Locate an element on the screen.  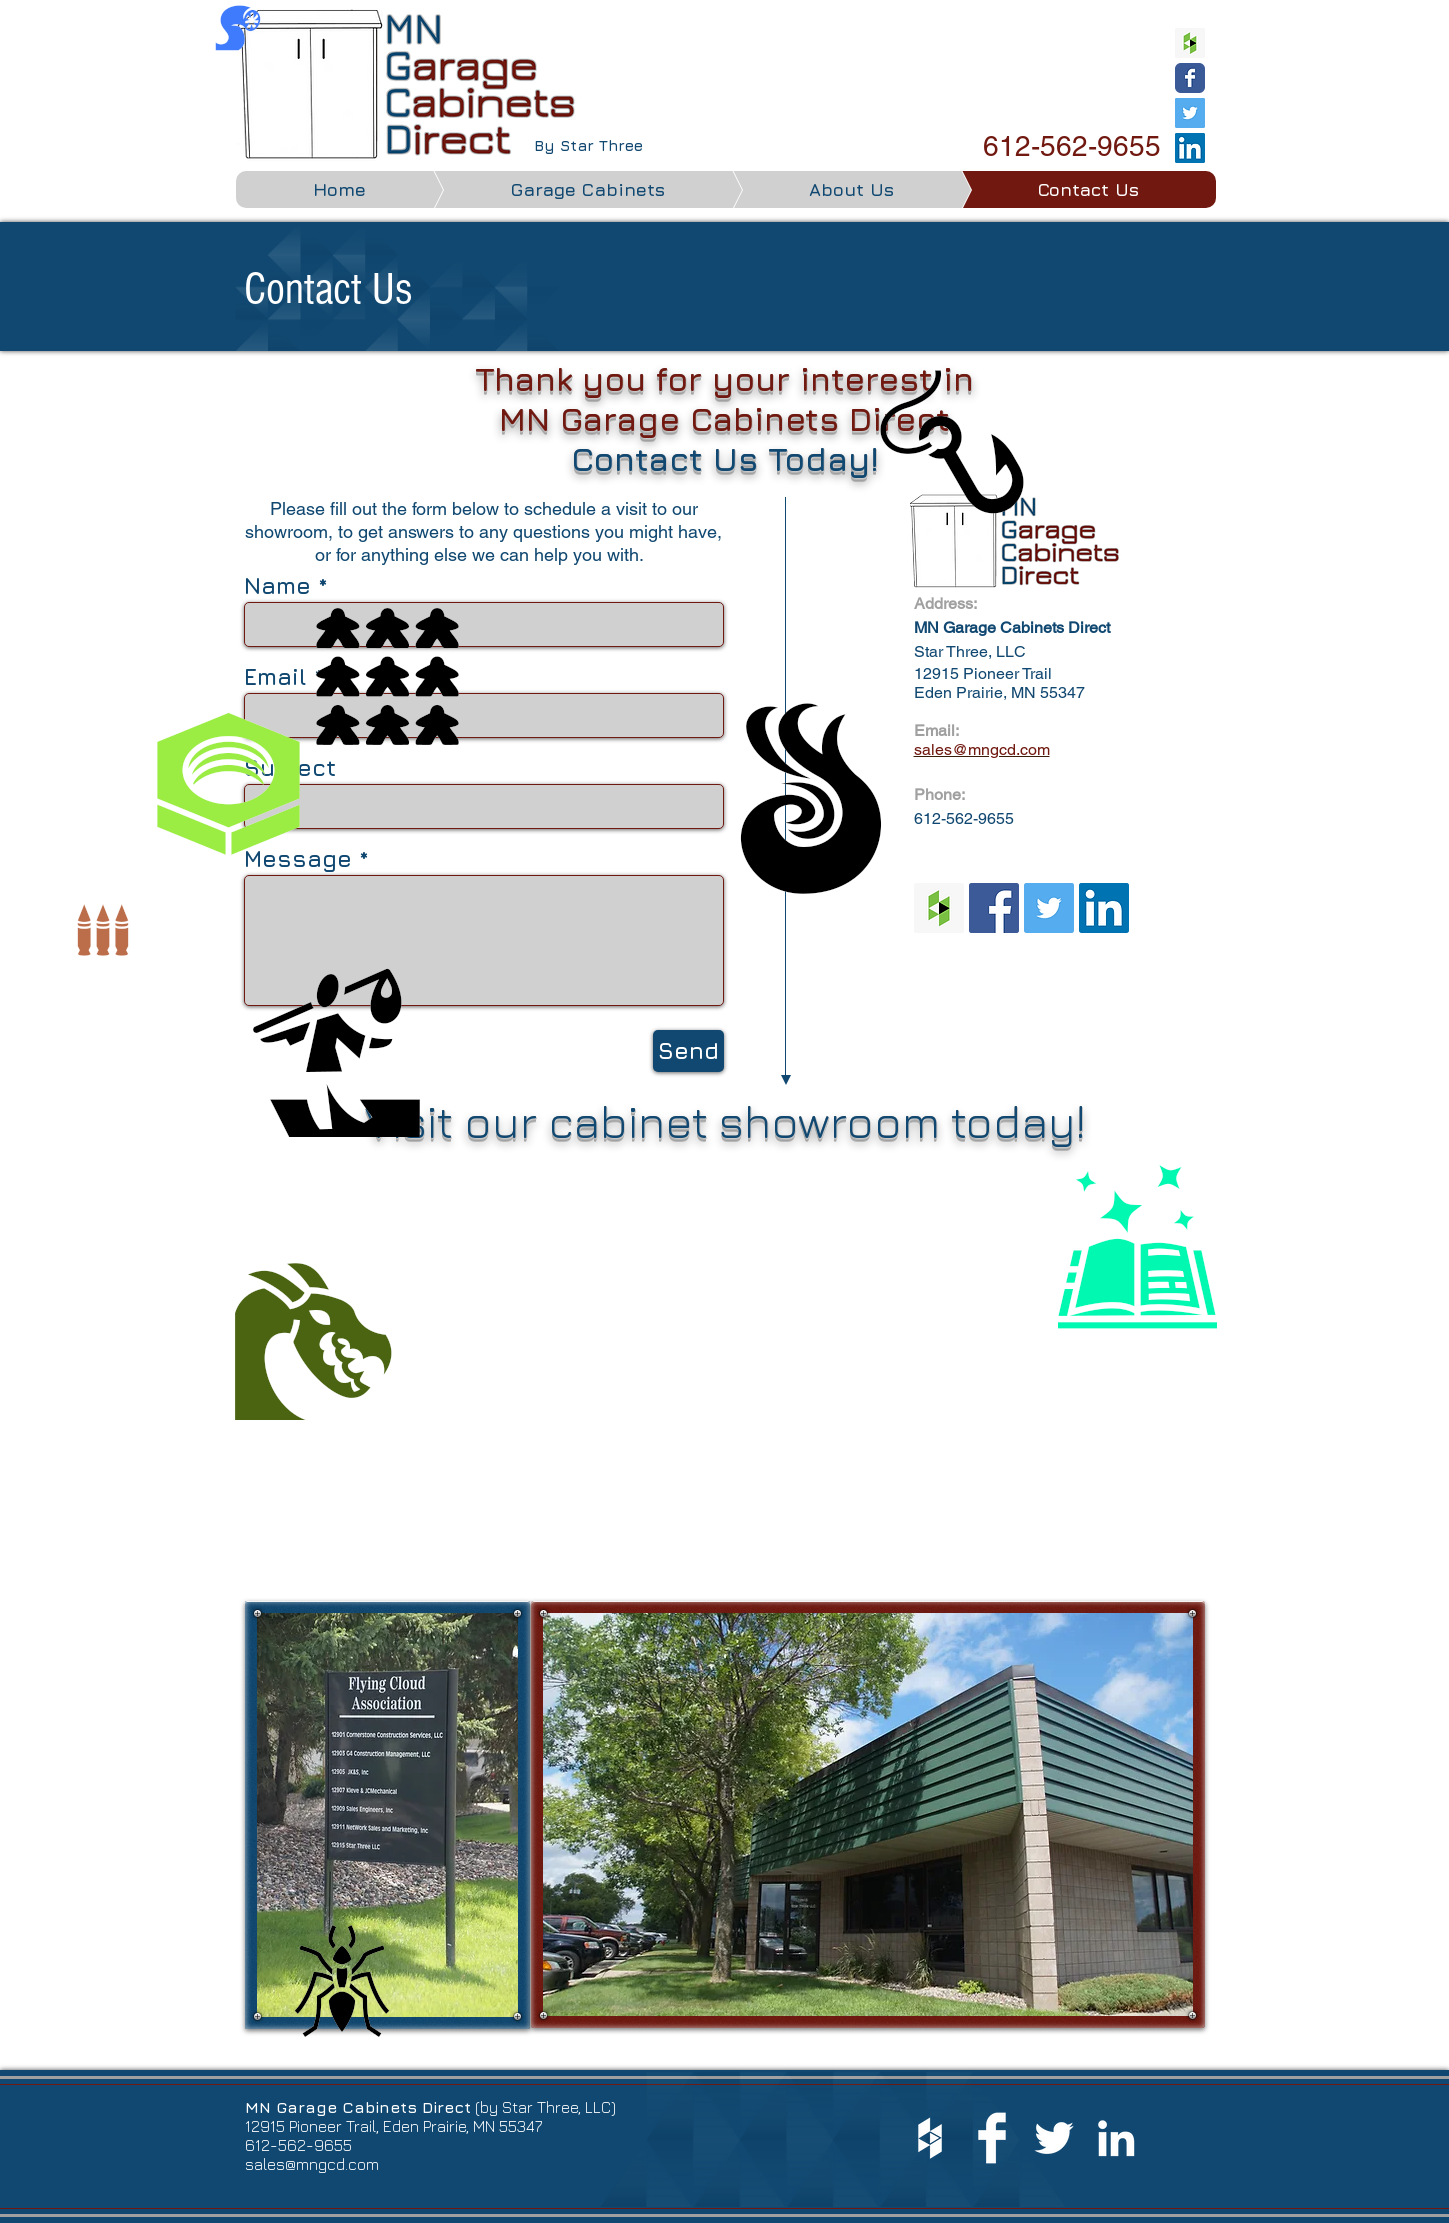
open your spell book or magic abilities is located at coordinates (1137, 1246).